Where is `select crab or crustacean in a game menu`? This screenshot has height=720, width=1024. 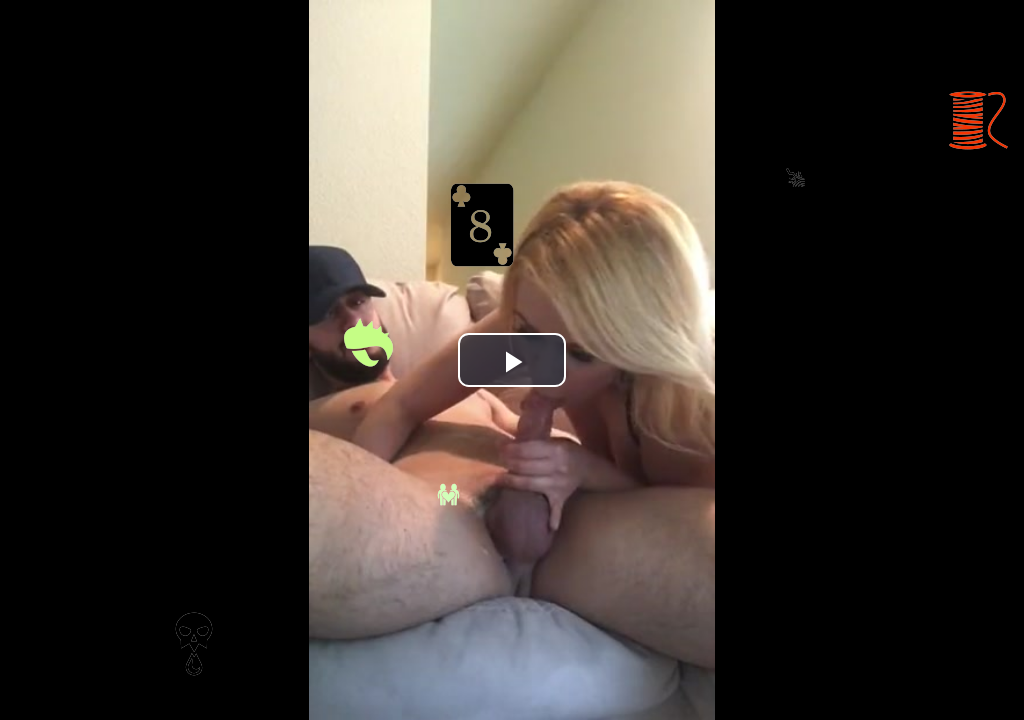
select crab or crustacean in a game menu is located at coordinates (368, 342).